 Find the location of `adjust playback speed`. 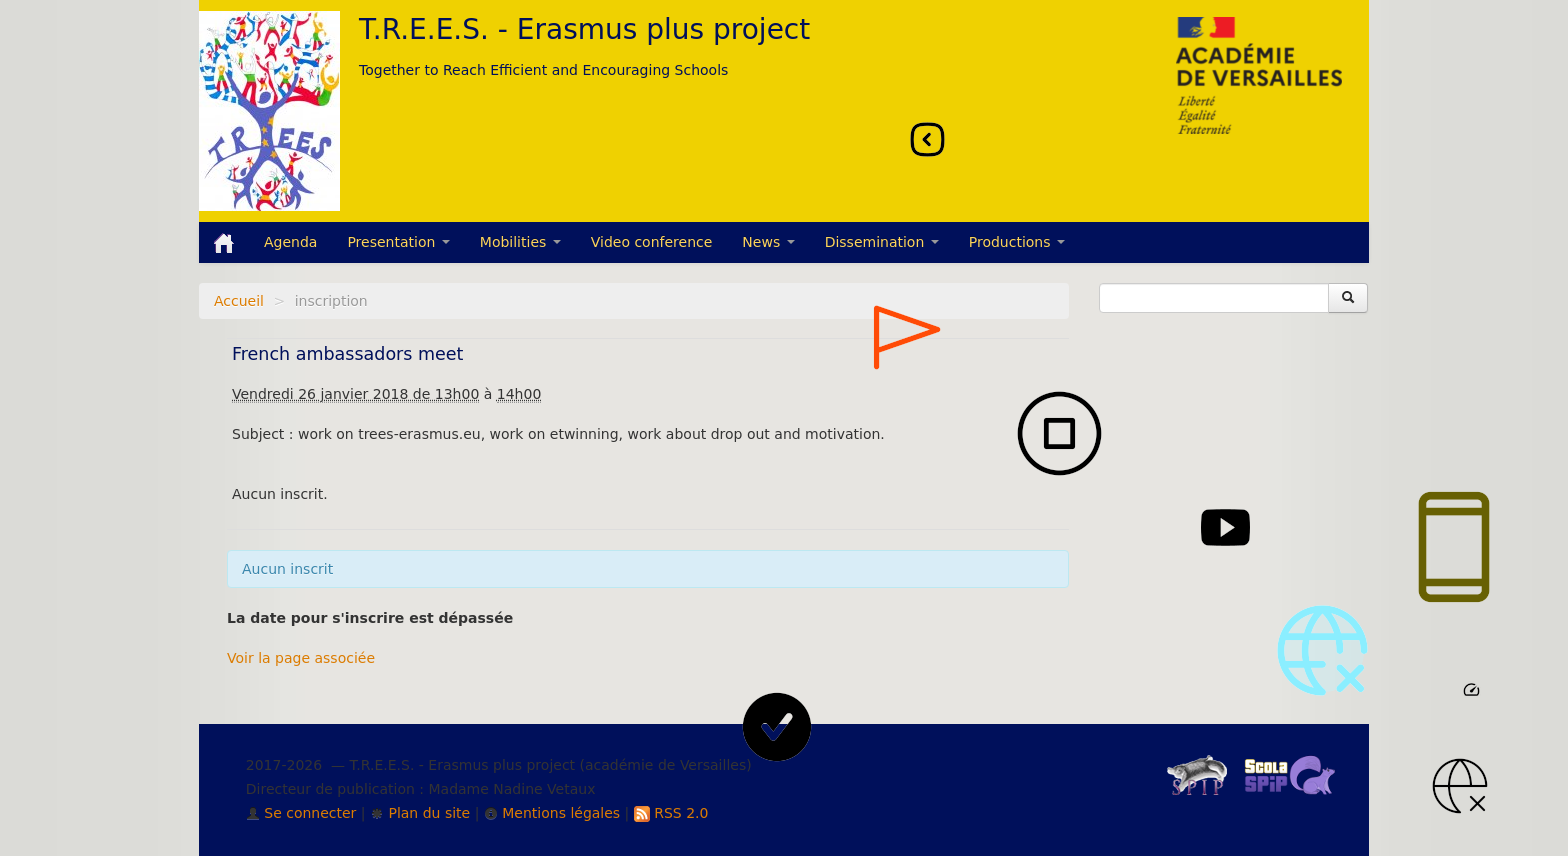

adjust playback speed is located at coordinates (1471, 689).